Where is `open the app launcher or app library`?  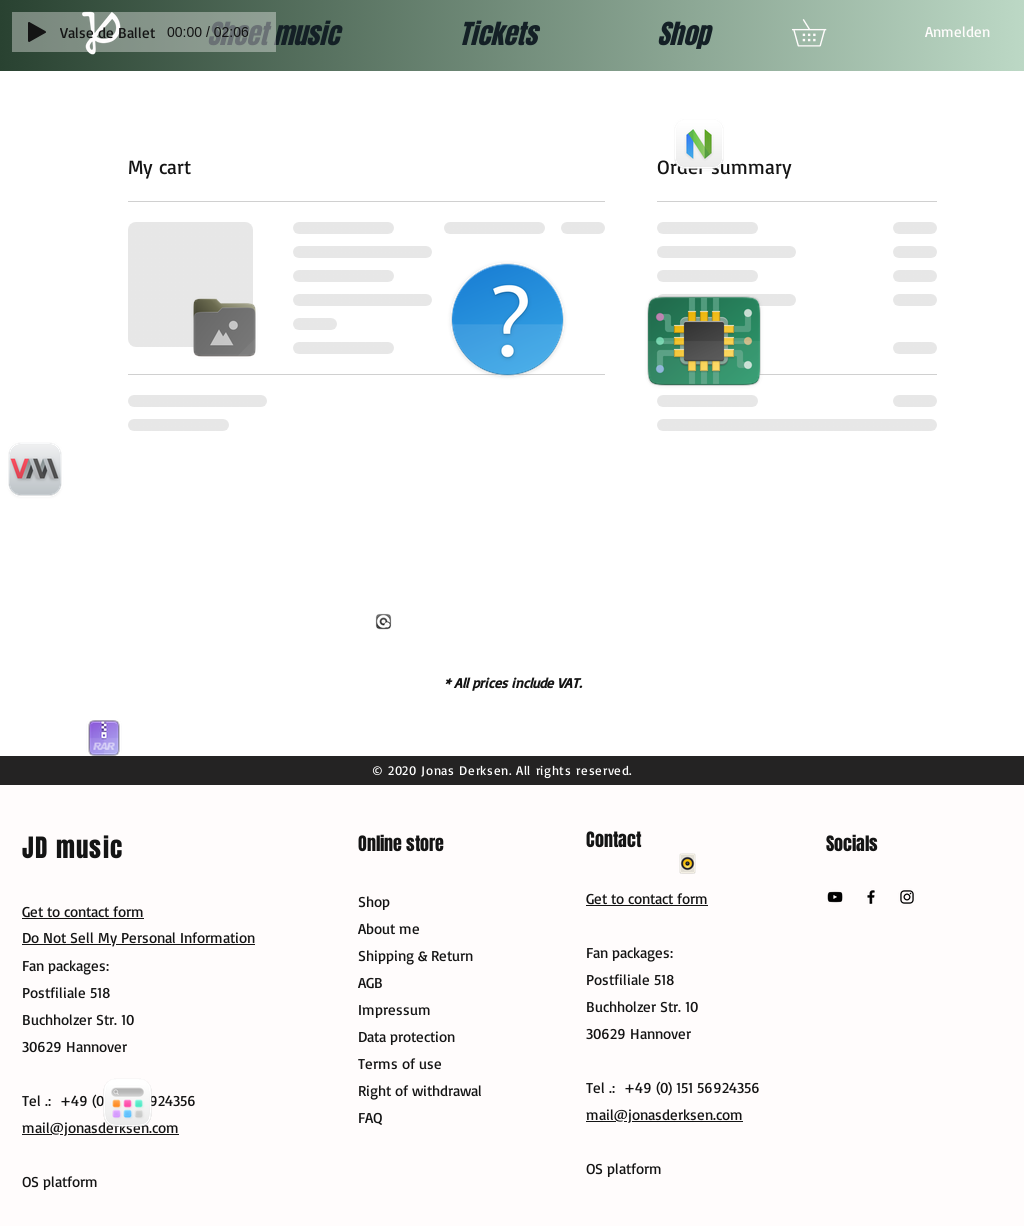 open the app launcher or app library is located at coordinates (127, 1102).